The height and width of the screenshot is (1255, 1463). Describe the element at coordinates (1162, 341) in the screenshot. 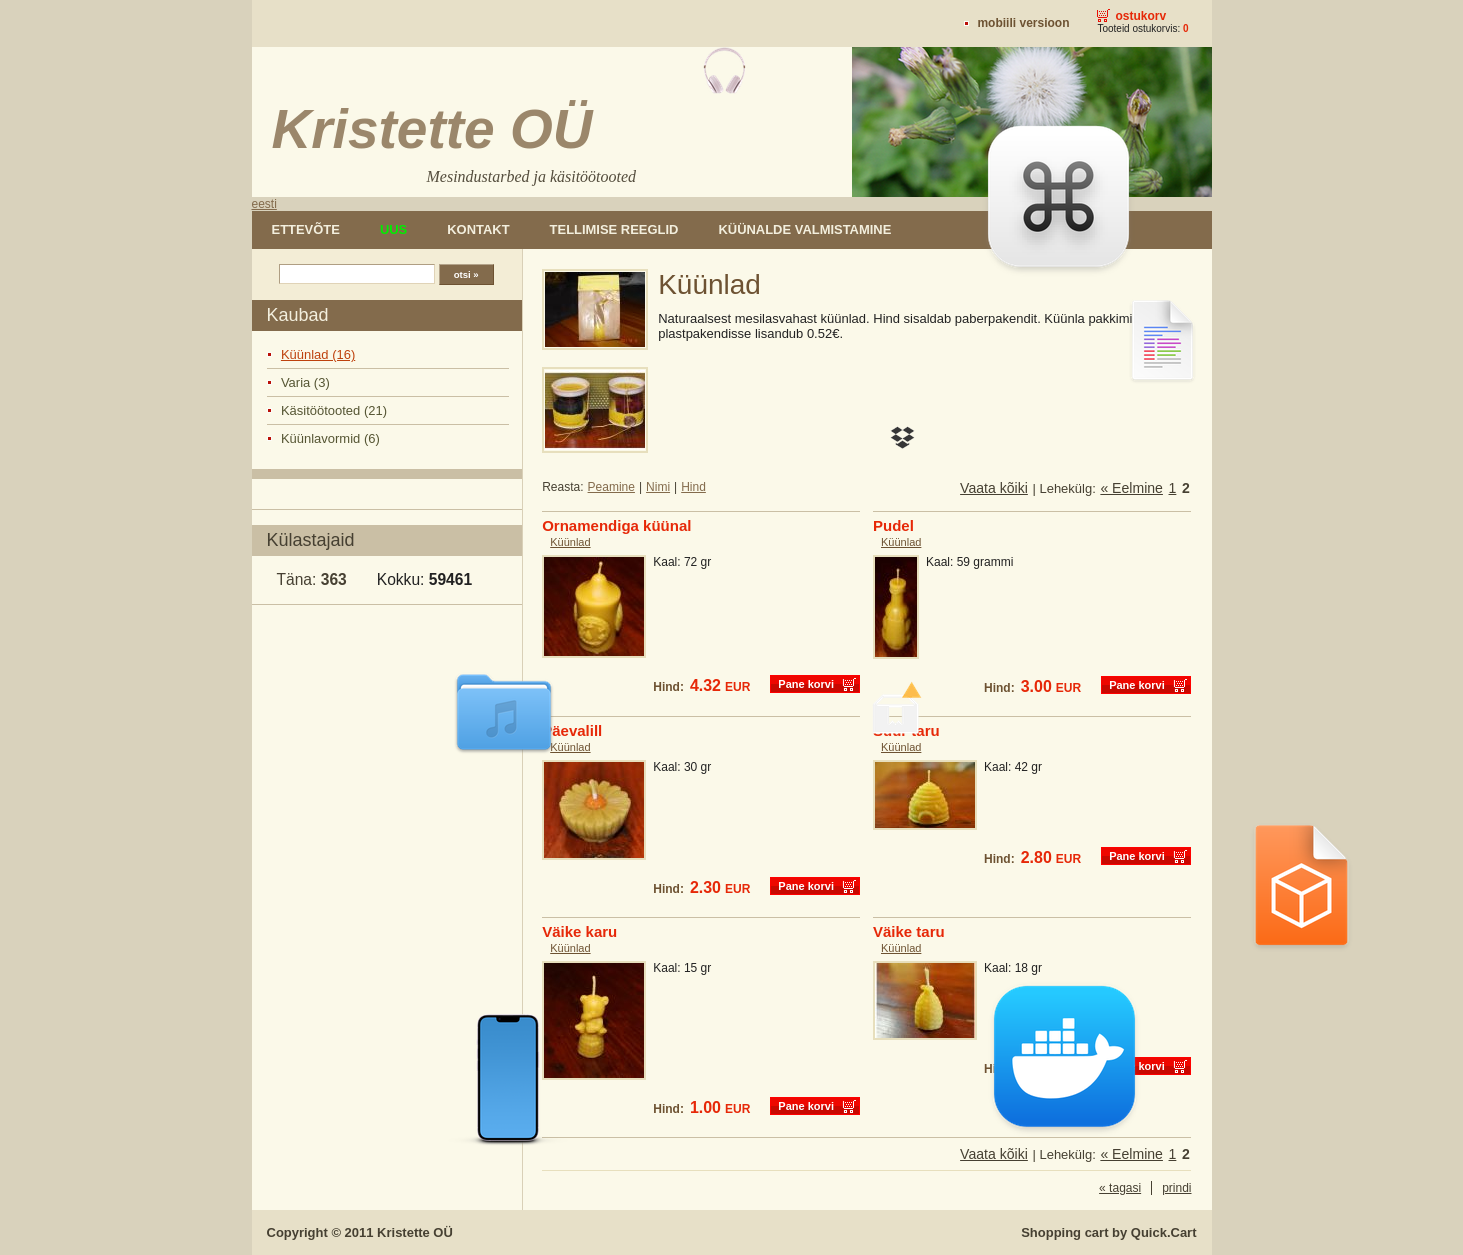

I see `a script or code file` at that location.